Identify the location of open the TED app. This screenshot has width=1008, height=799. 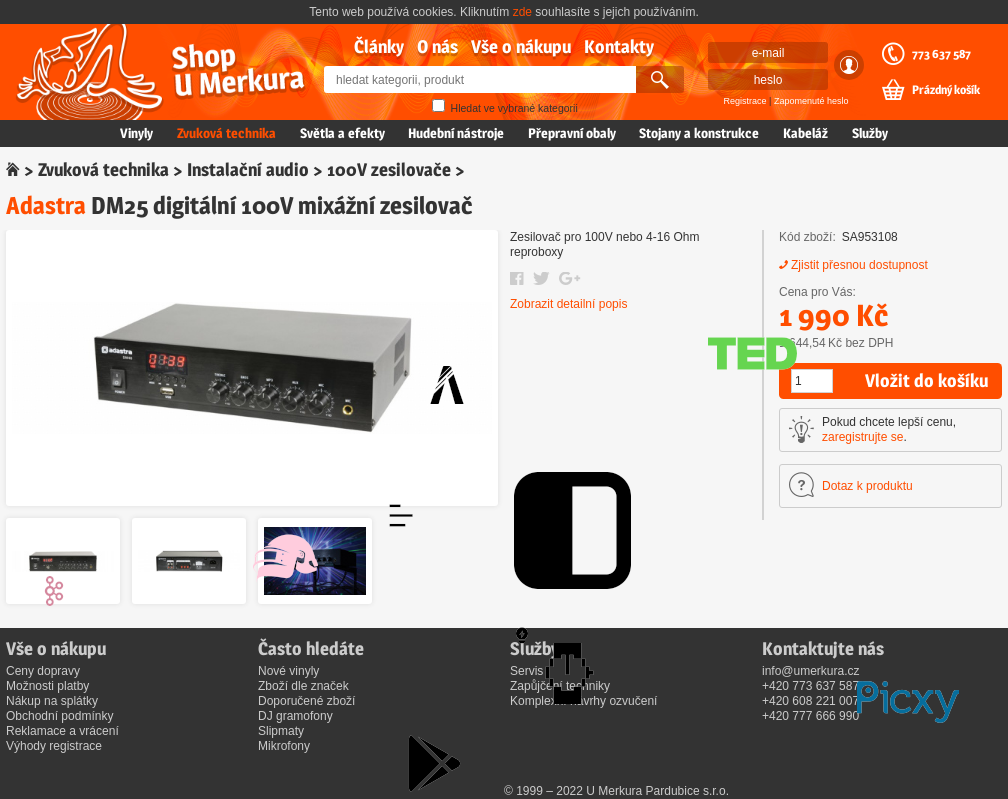
(752, 353).